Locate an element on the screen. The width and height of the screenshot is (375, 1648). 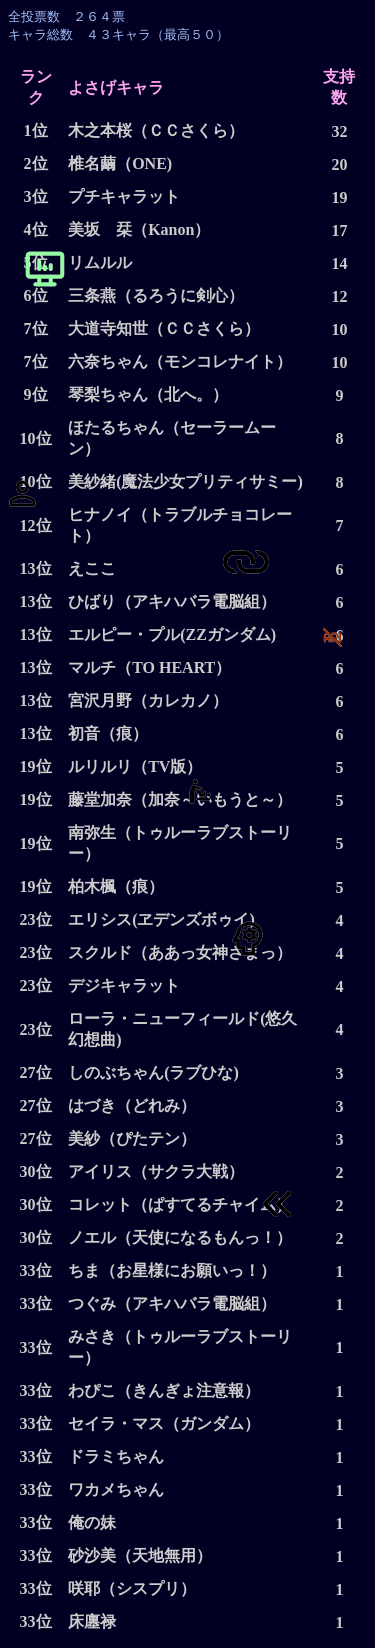
view your profile is located at coordinates (22, 493).